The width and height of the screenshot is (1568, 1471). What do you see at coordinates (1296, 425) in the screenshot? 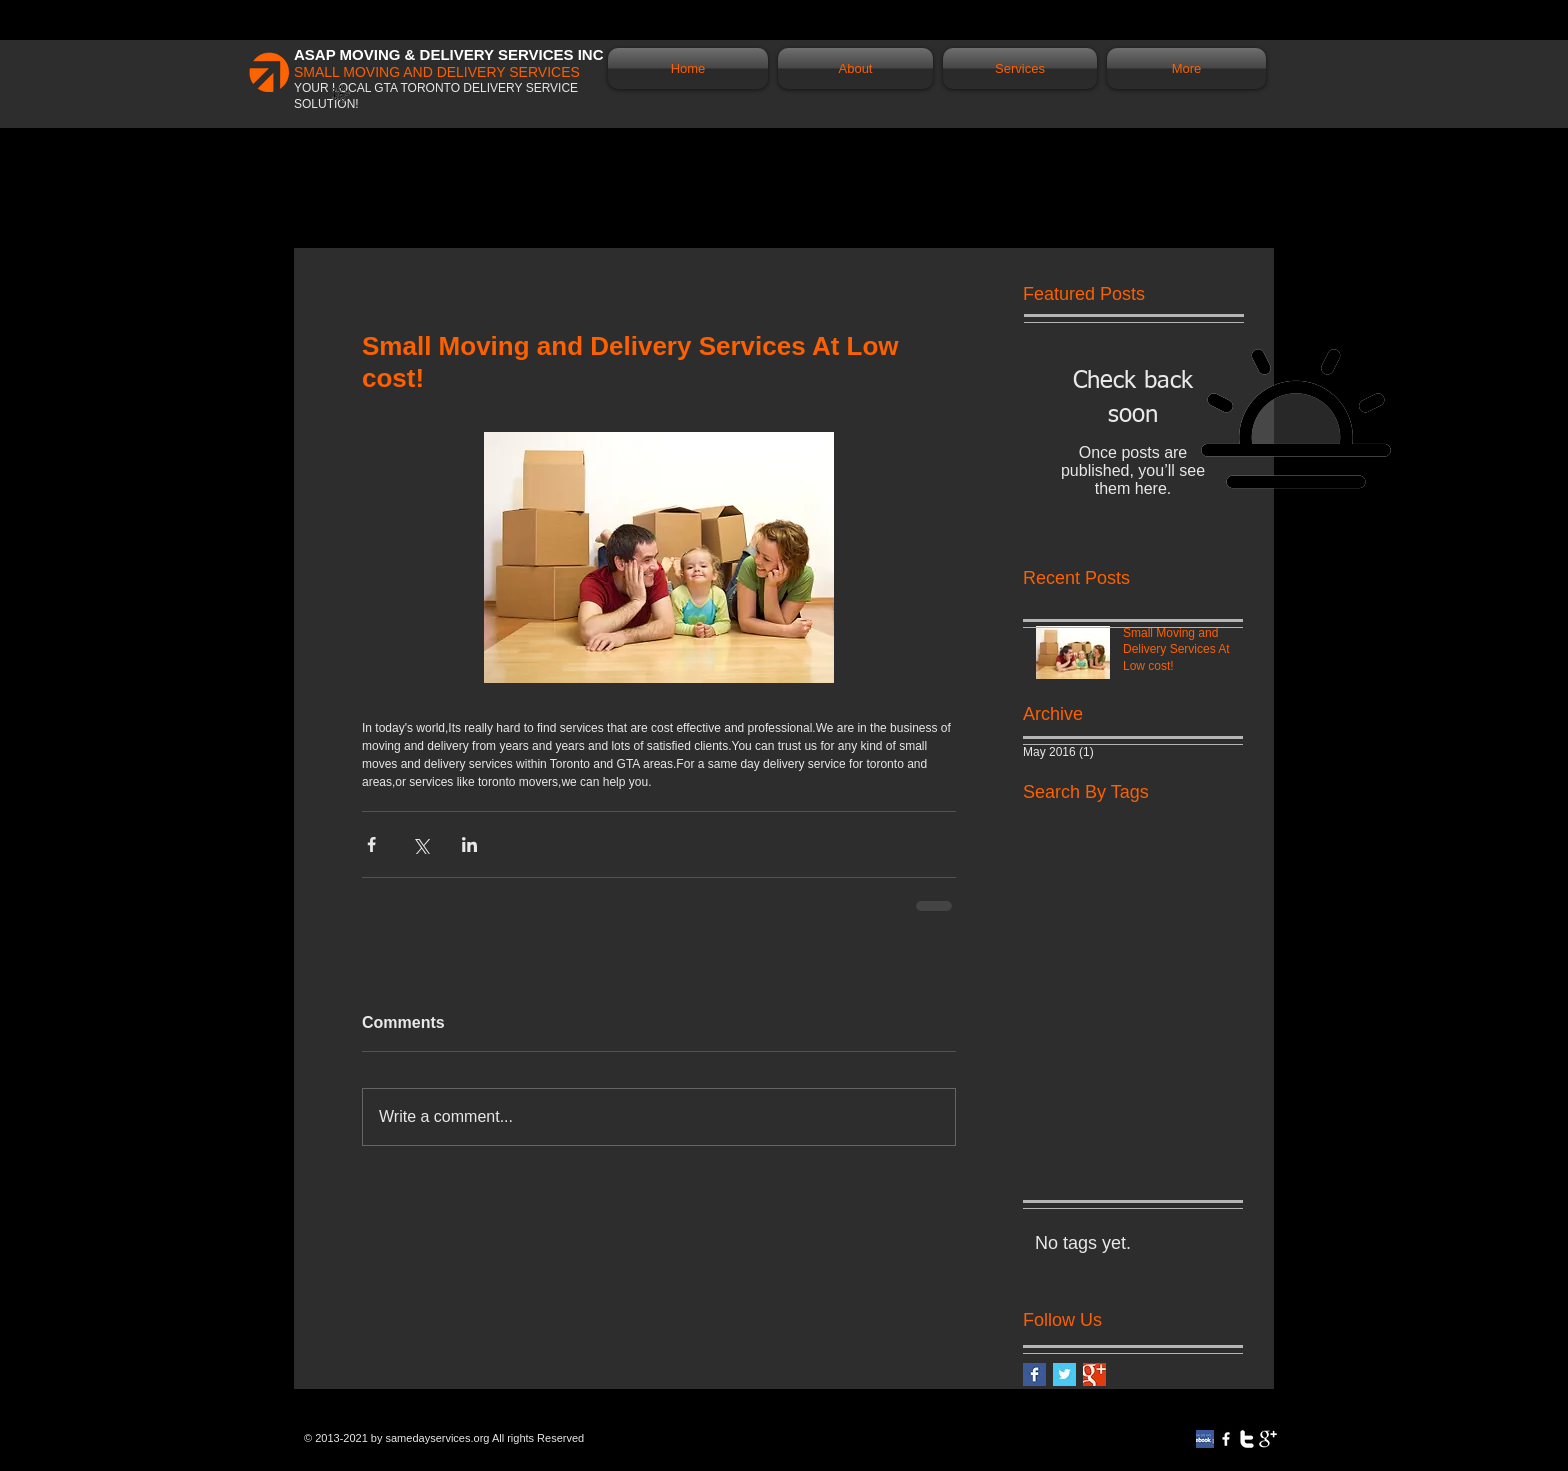
I see `toggle sunrise or sunset theme` at bounding box center [1296, 425].